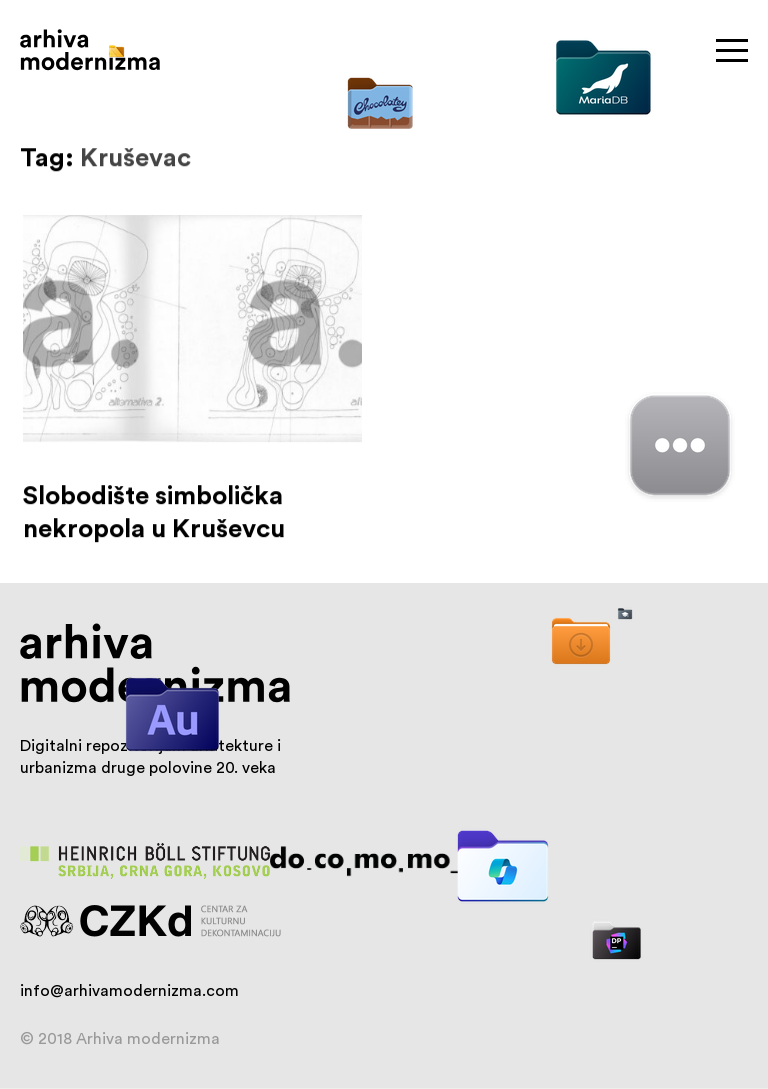 The width and height of the screenshot is (768, 1089). Describe the element at coordinates (116, 51) in the screenshot. I see `open files folder` at that location.